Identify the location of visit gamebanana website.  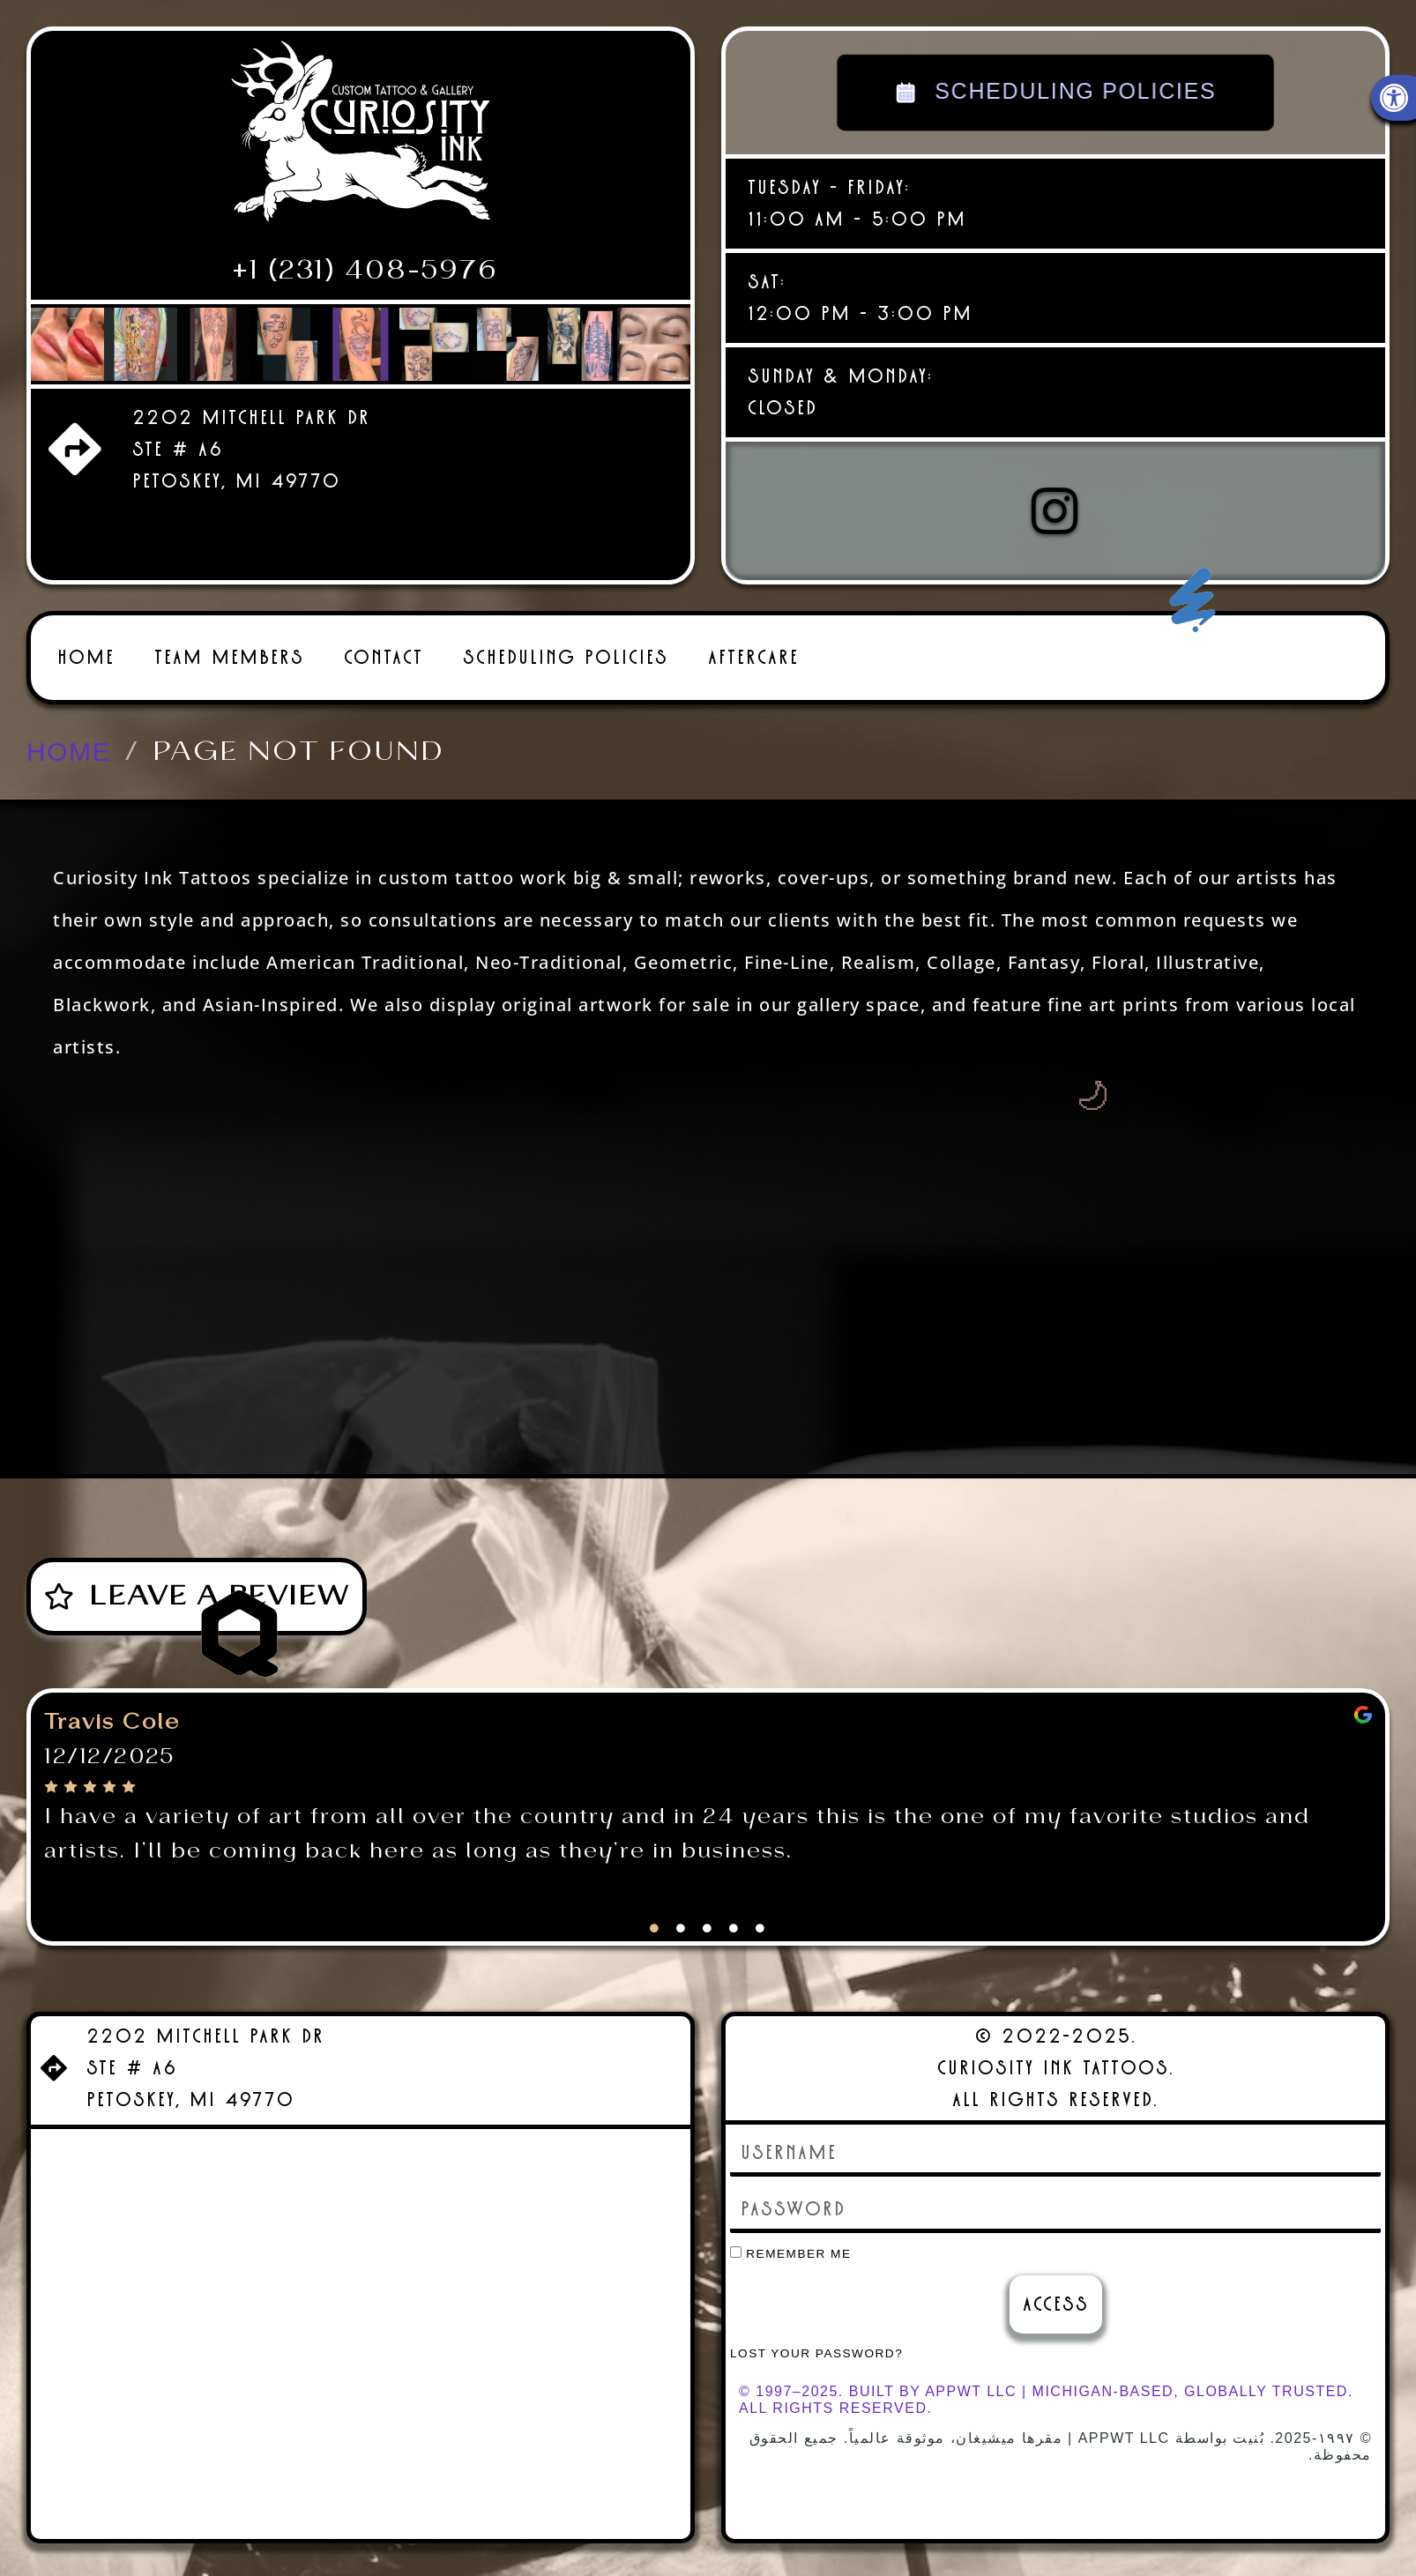
(1092, 1095).